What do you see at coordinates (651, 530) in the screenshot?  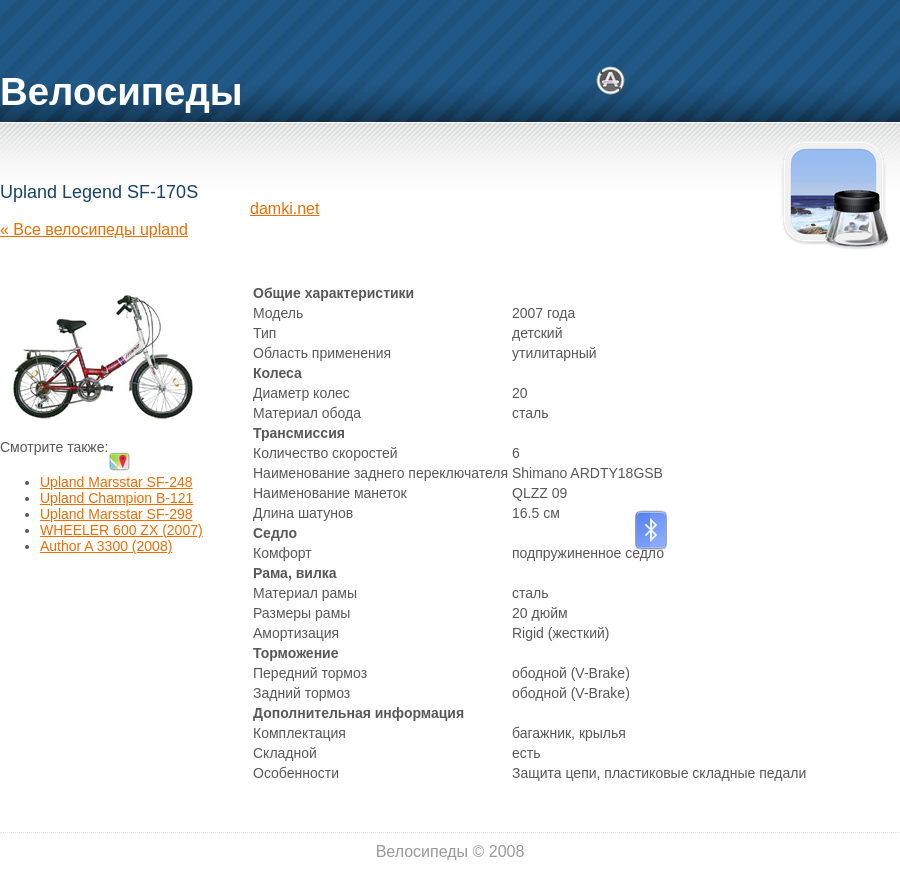 I see `indicates bluetooth is currently active and connected` at bounding box center [651, 530].